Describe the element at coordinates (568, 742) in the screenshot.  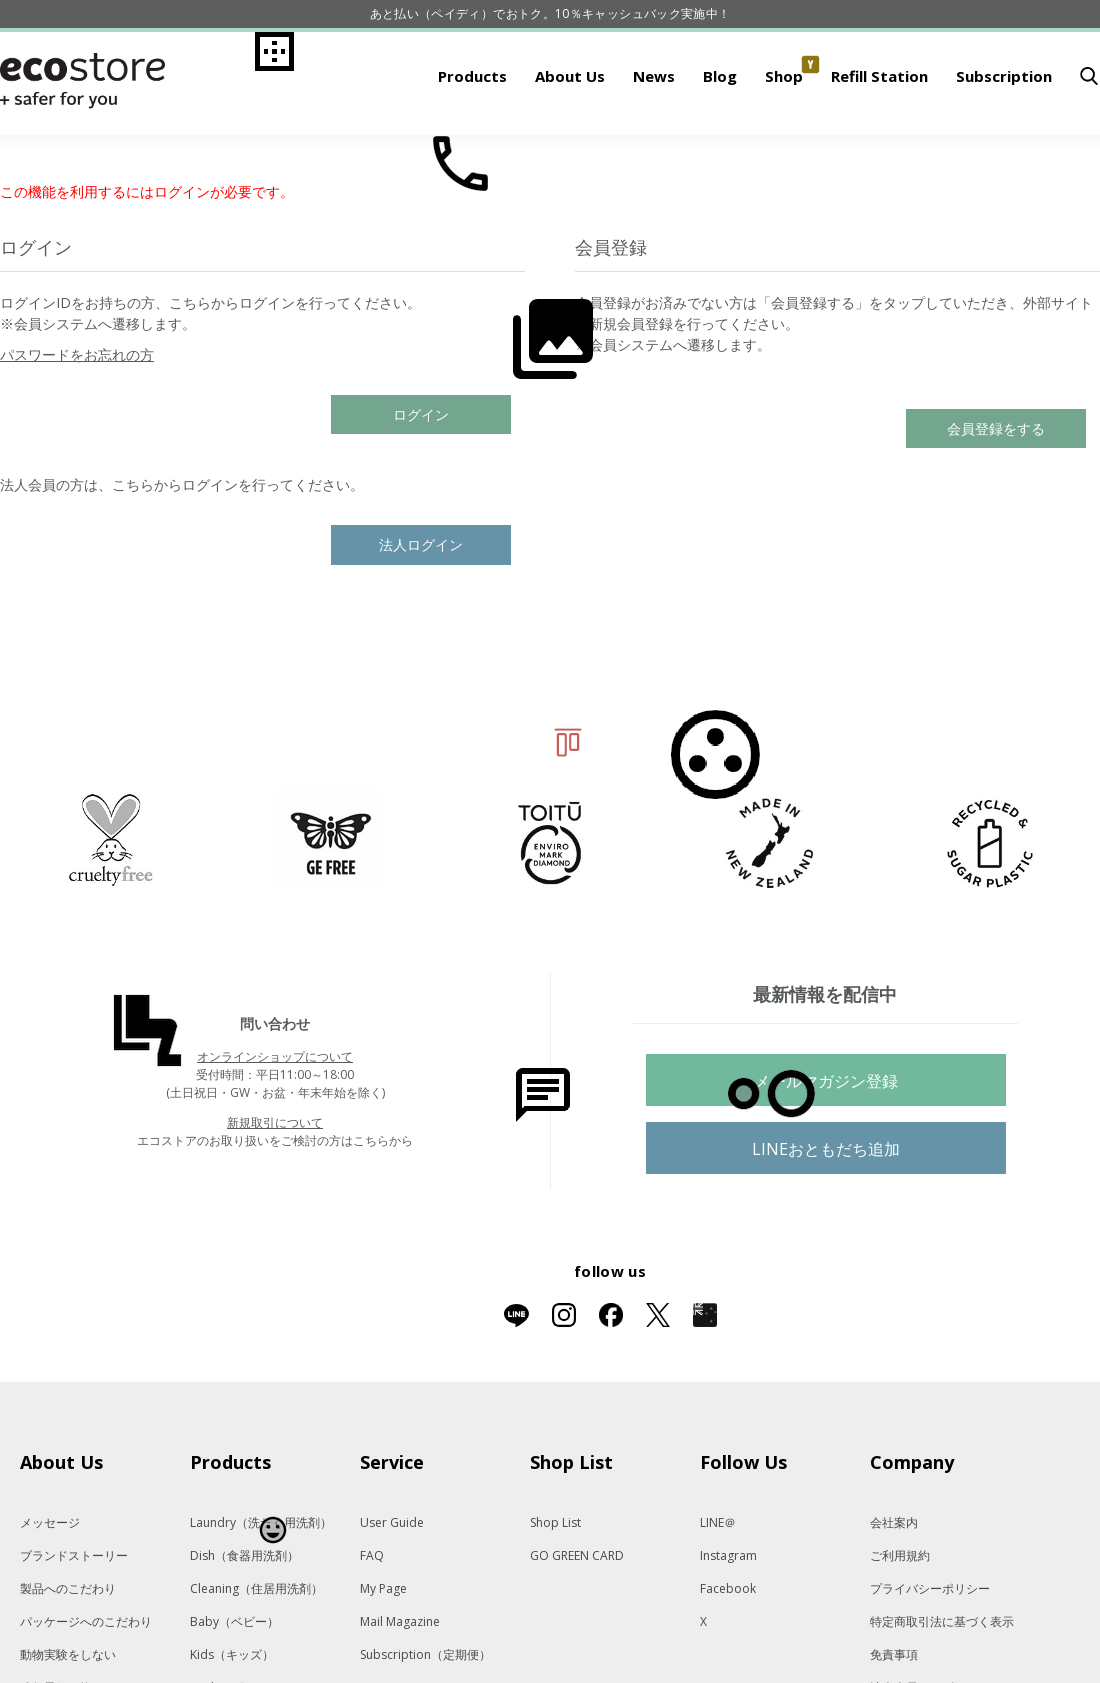
I see `align selected elements to the top` at that location.